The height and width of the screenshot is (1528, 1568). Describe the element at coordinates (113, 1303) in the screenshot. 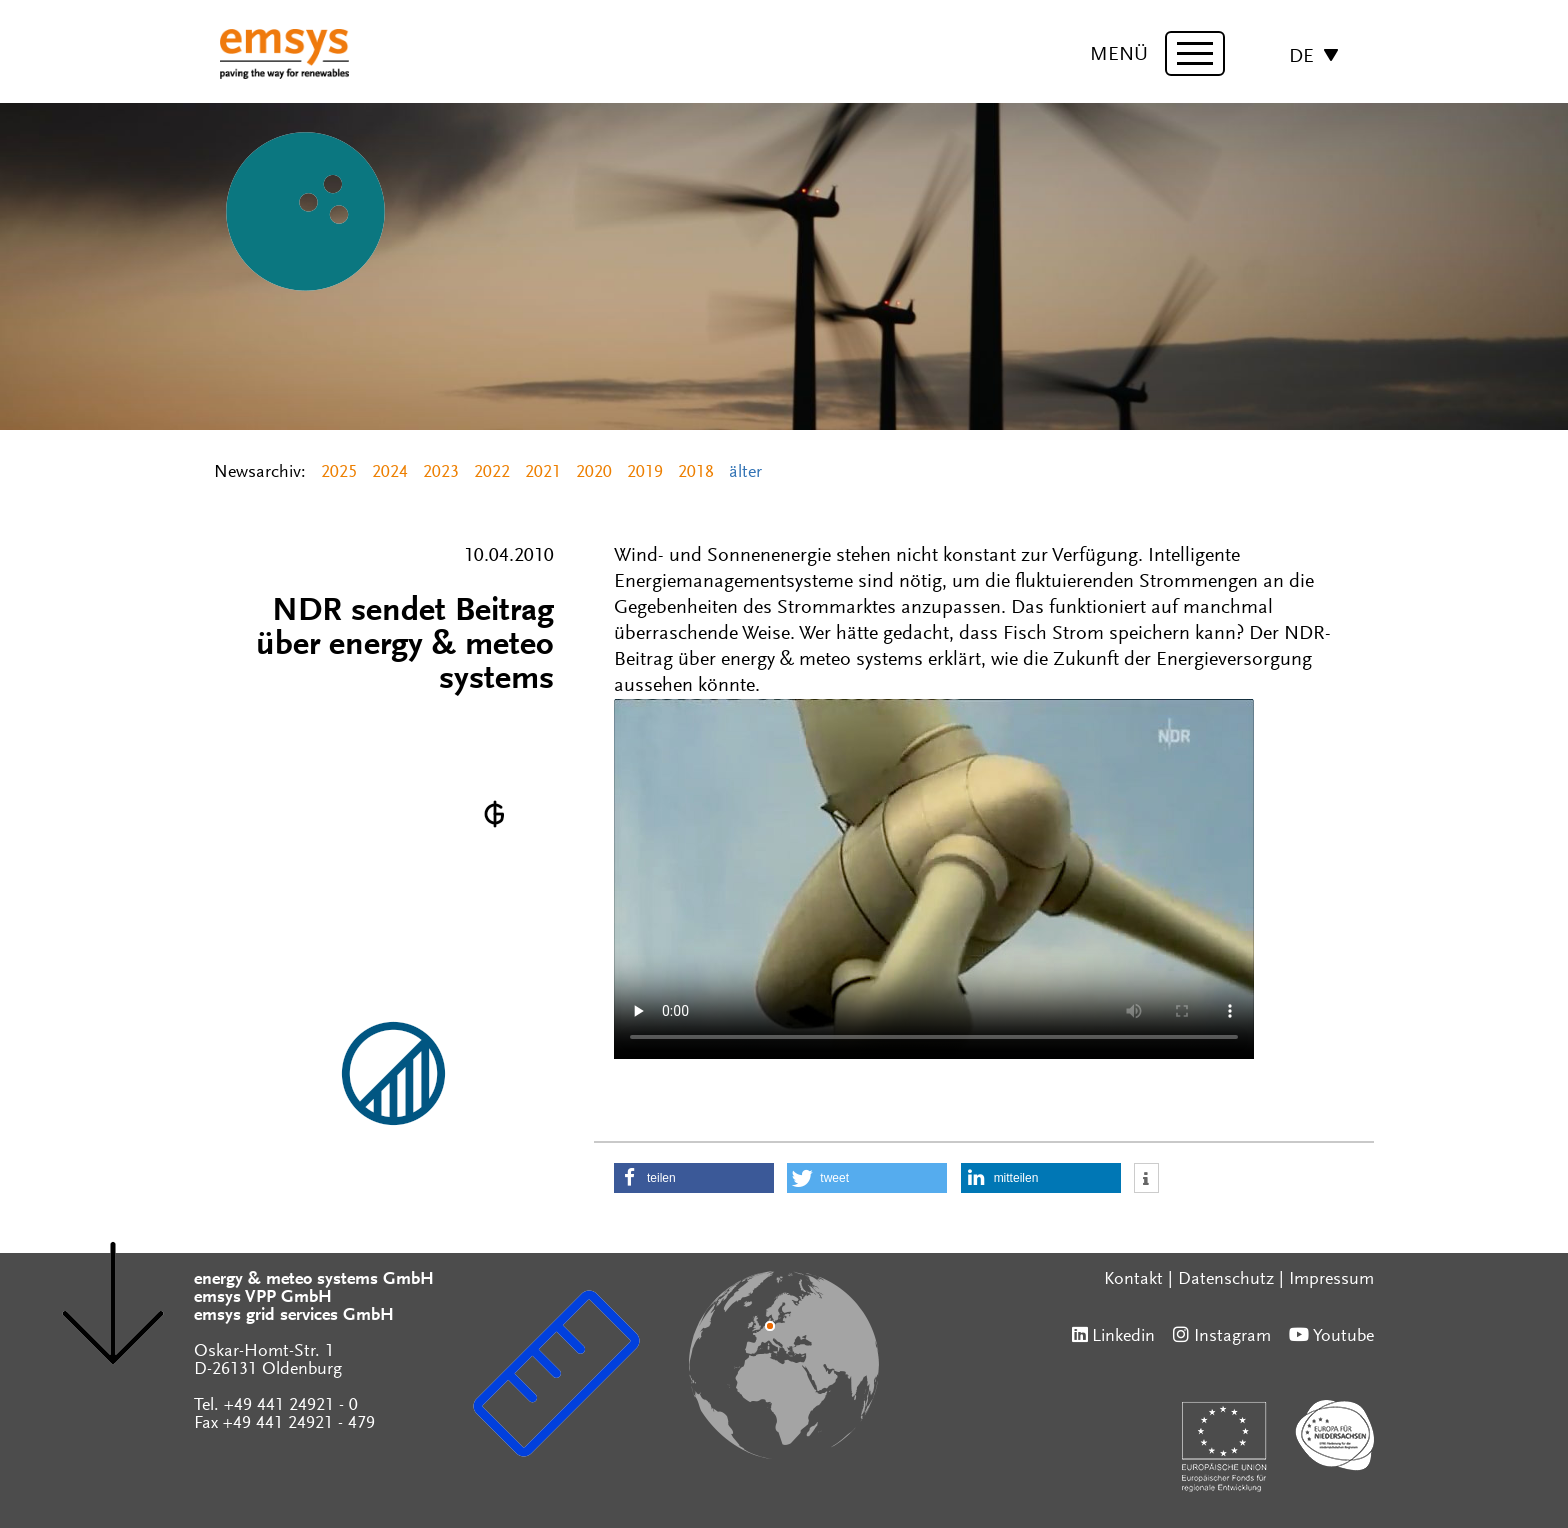

I see `scroll down or view more content` at that location.